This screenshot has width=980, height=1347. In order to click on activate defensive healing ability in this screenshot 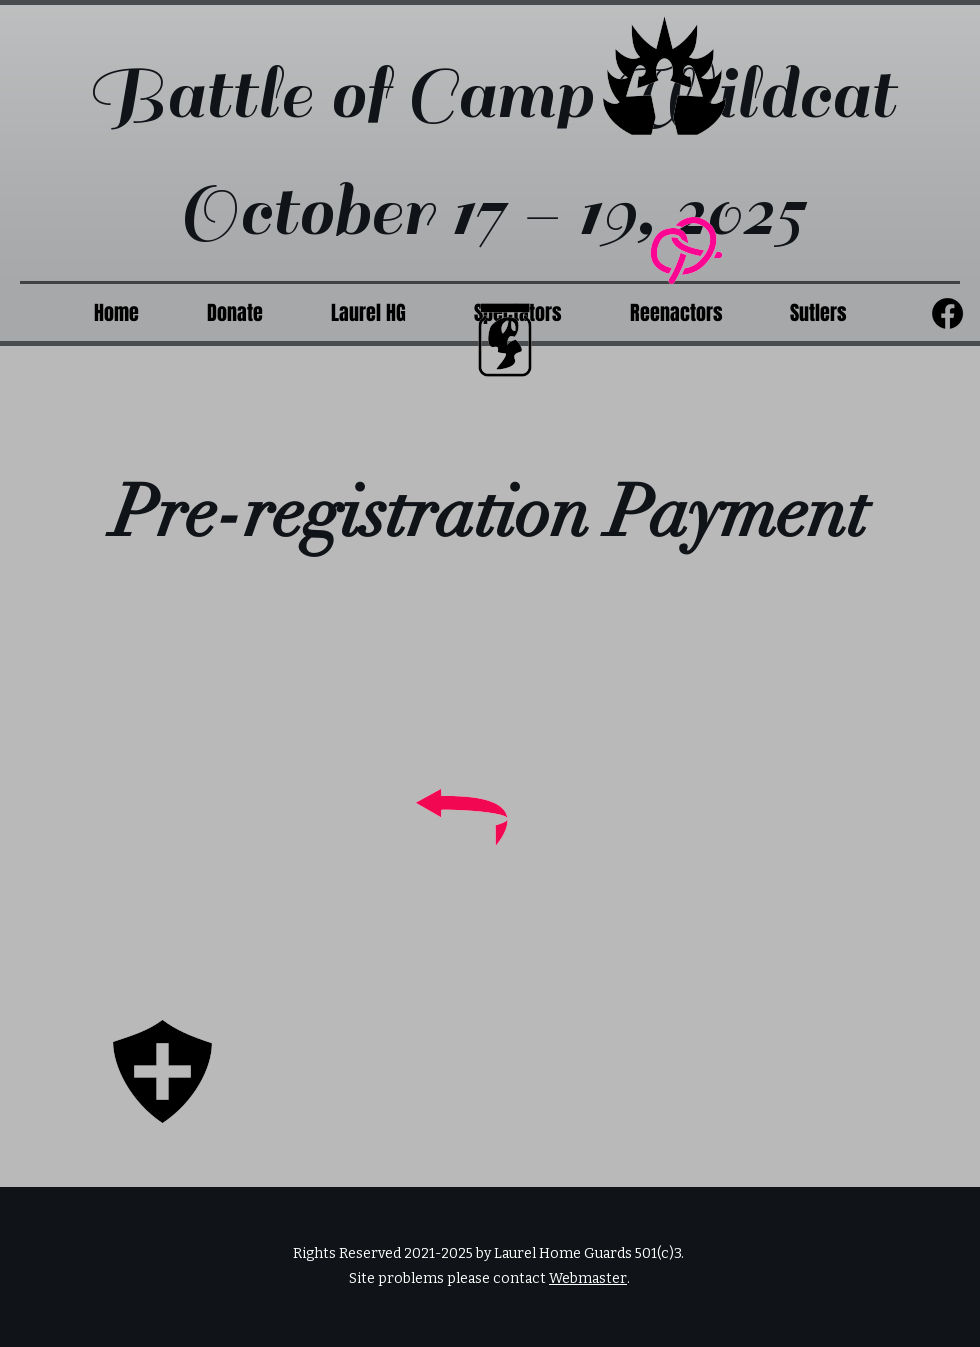, I will do `click(162, 1071)`.